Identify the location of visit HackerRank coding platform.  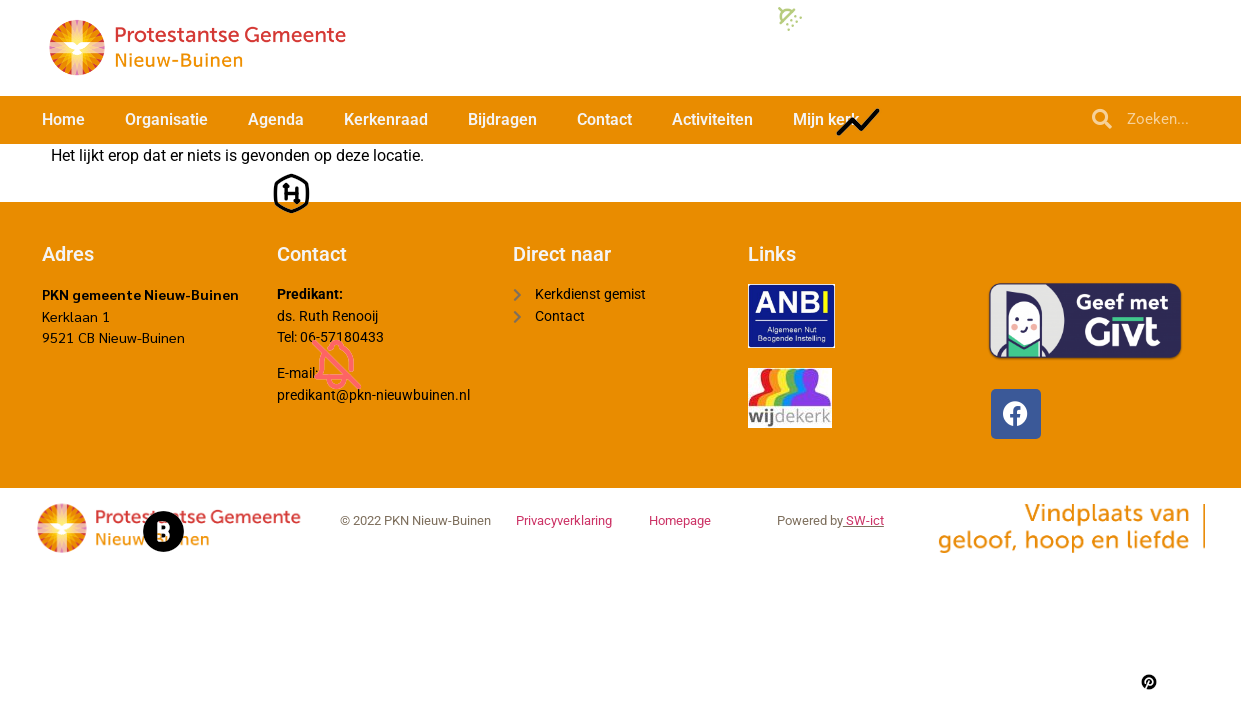
(291, 193).